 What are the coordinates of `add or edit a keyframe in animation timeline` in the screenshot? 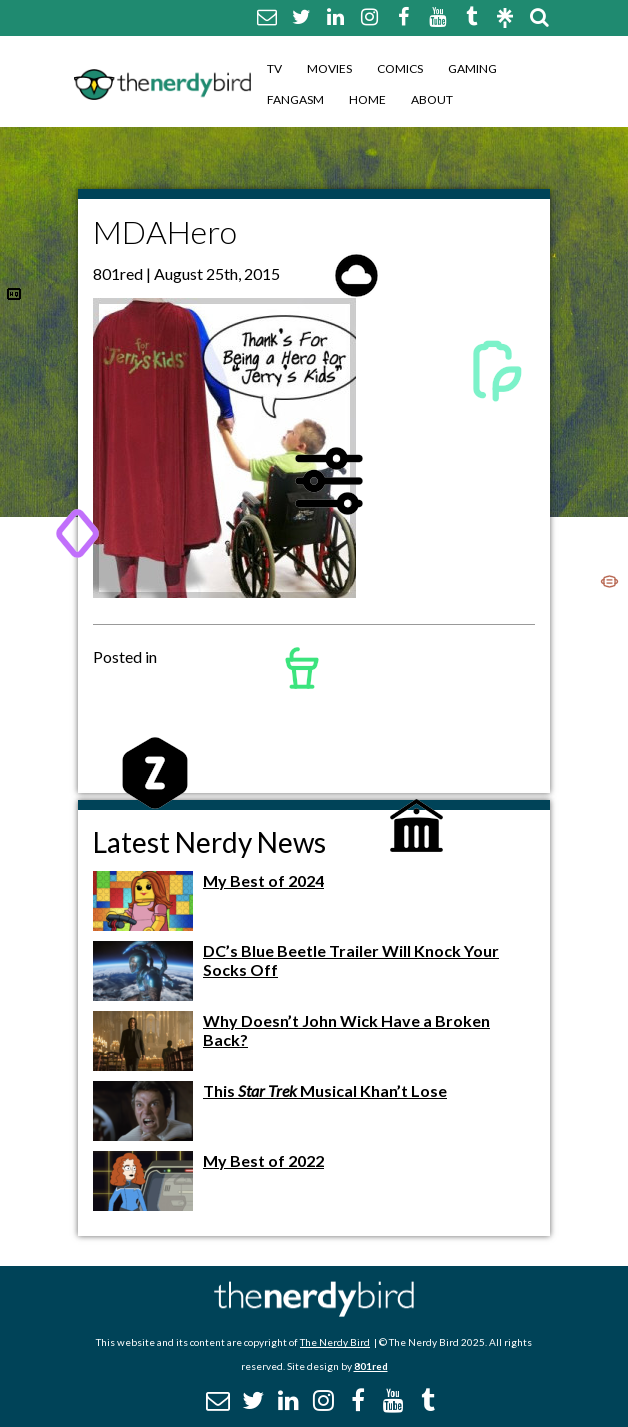 It's located at (77, 533).